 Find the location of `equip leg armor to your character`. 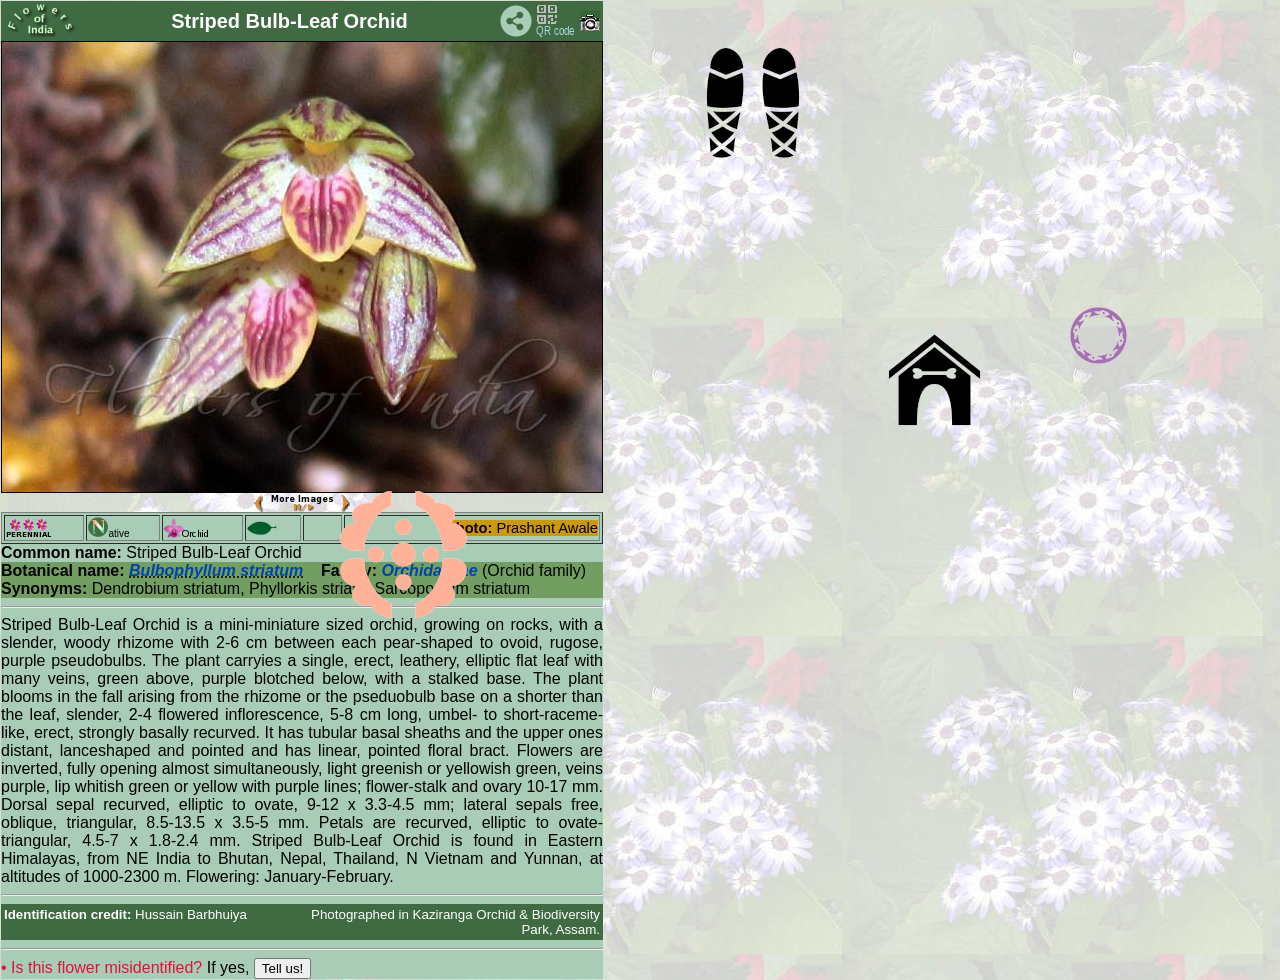

equip leg armor to your character is located at coordinates (753, 101).